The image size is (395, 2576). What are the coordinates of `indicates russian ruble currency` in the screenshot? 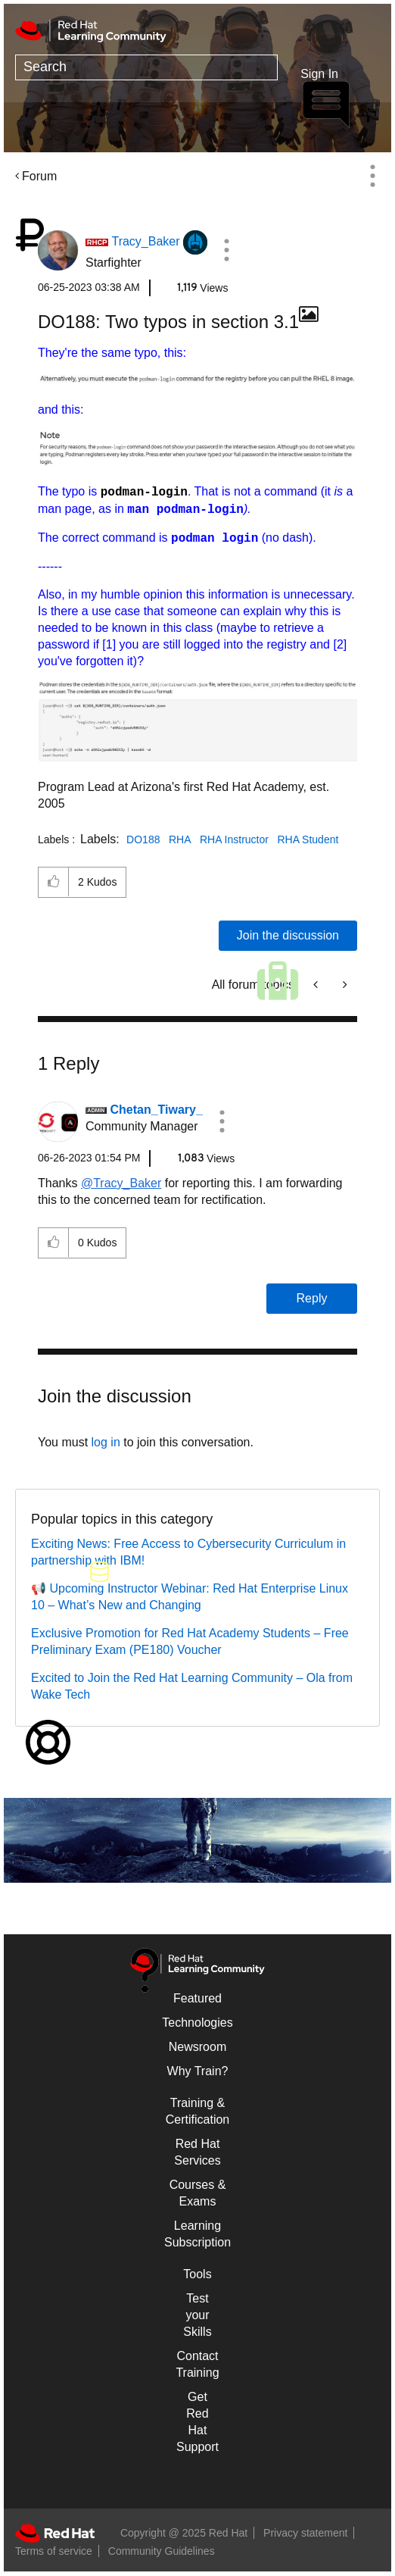 It's located at (31, 235).